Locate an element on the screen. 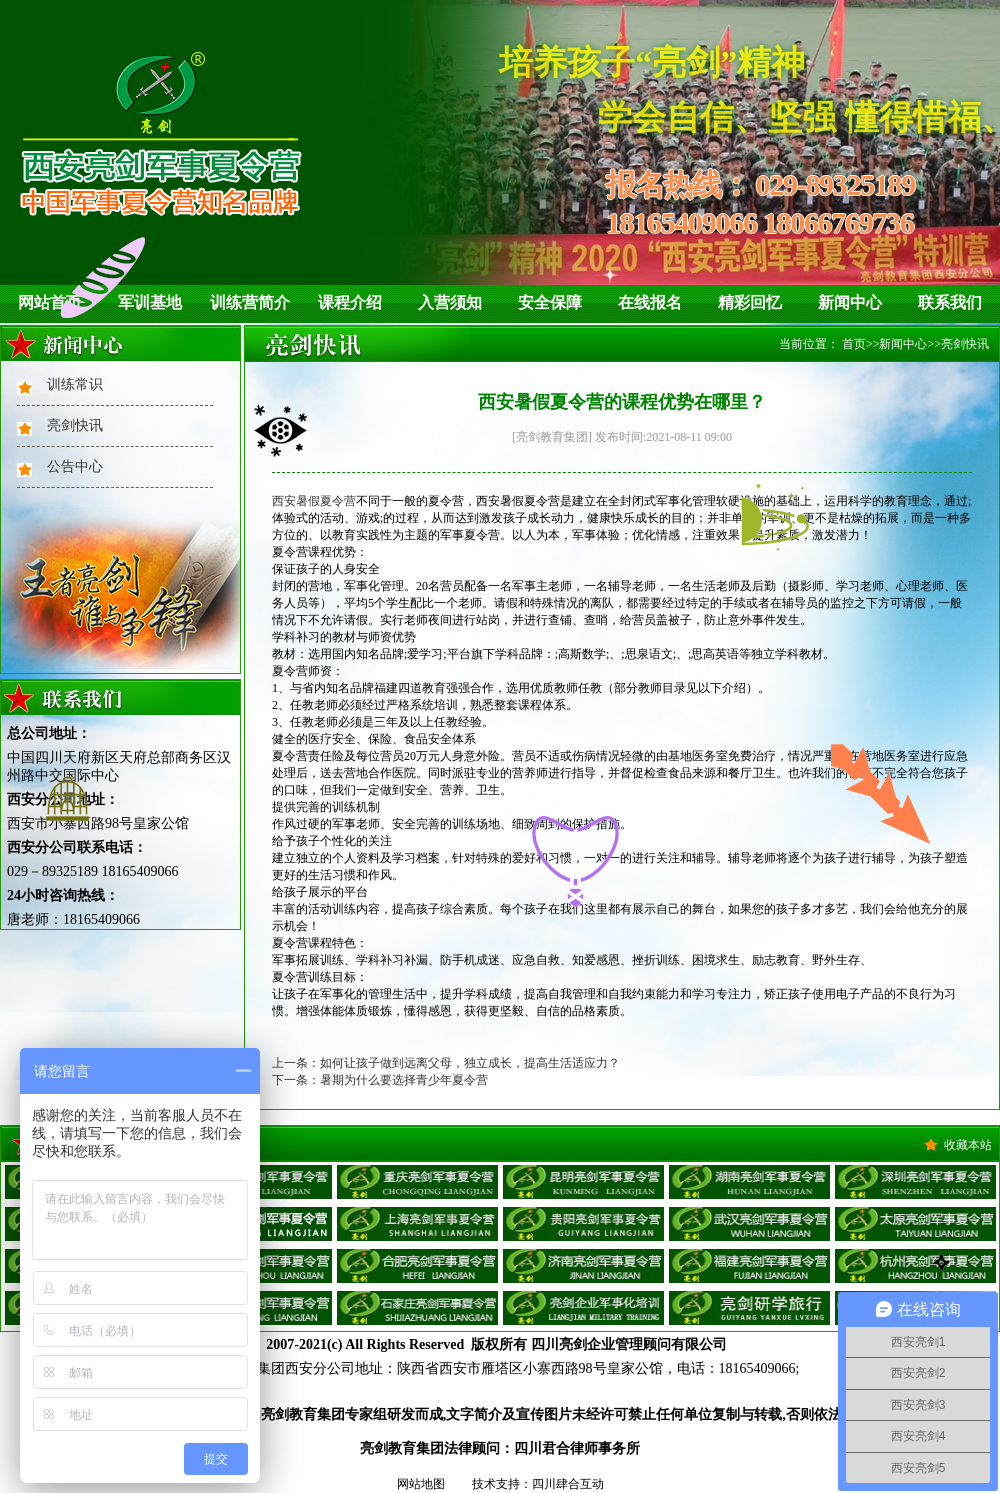 Image resolution: width=1000 pixels, height=1493 pixels. bird cage item or decoration in a game inventory is located at coordinates (67, 798).